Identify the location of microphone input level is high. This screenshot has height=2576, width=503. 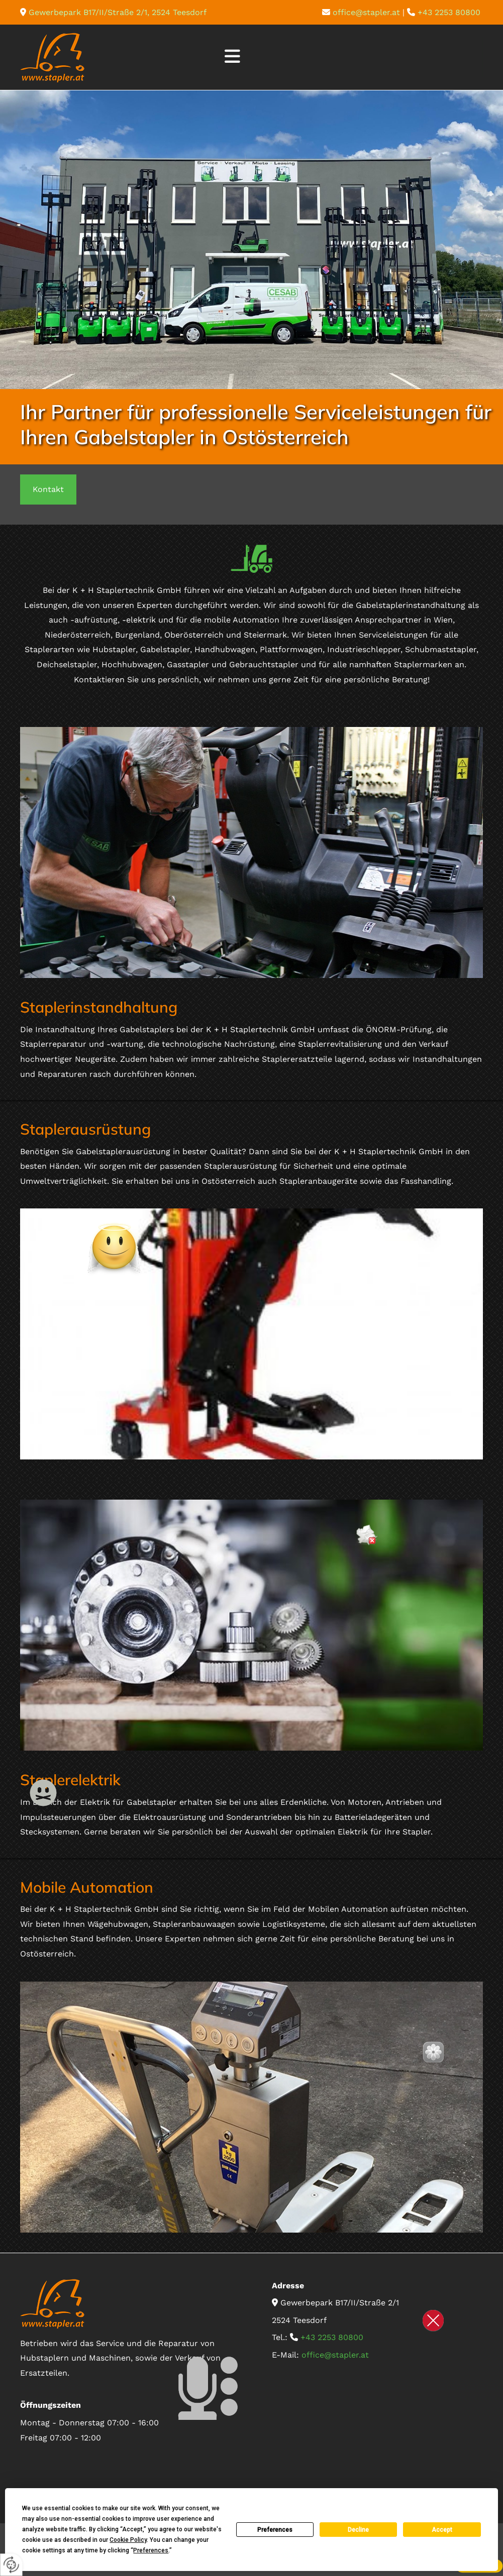
(208, 2386).